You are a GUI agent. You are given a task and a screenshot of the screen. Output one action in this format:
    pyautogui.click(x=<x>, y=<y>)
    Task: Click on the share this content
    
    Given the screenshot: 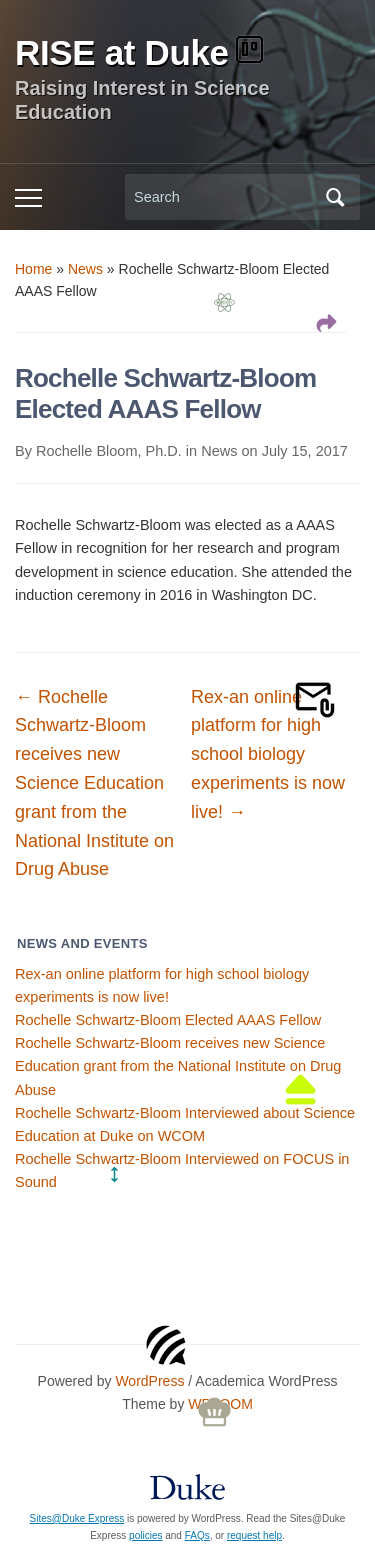 What is the action you would take?
    pyautogui.click(x=326, y=323)
    